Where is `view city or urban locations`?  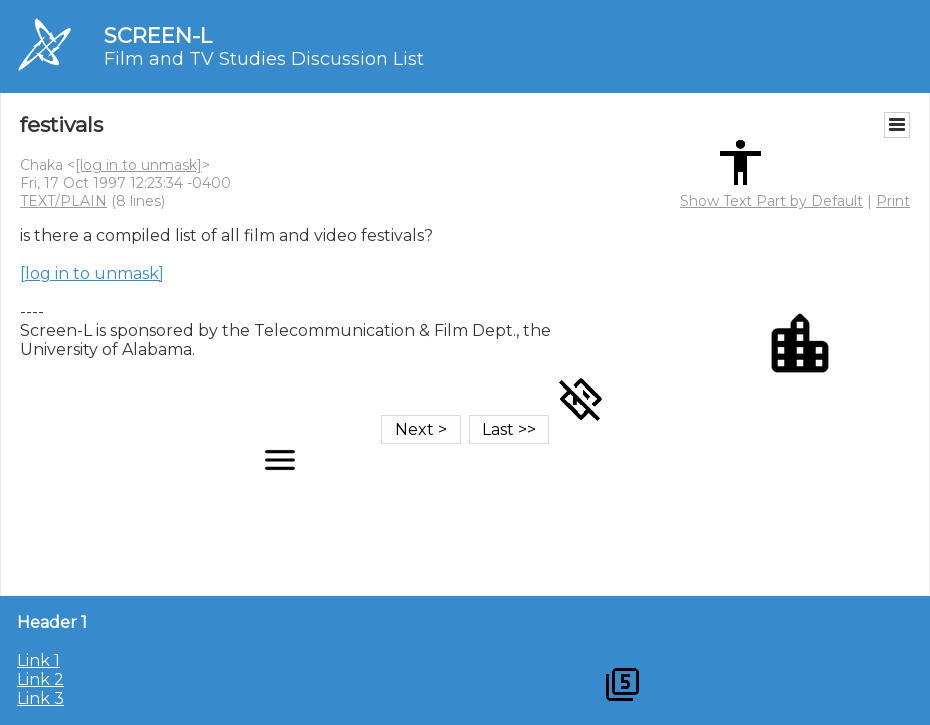
view city or urban locations is located at coordinates (800, 344).